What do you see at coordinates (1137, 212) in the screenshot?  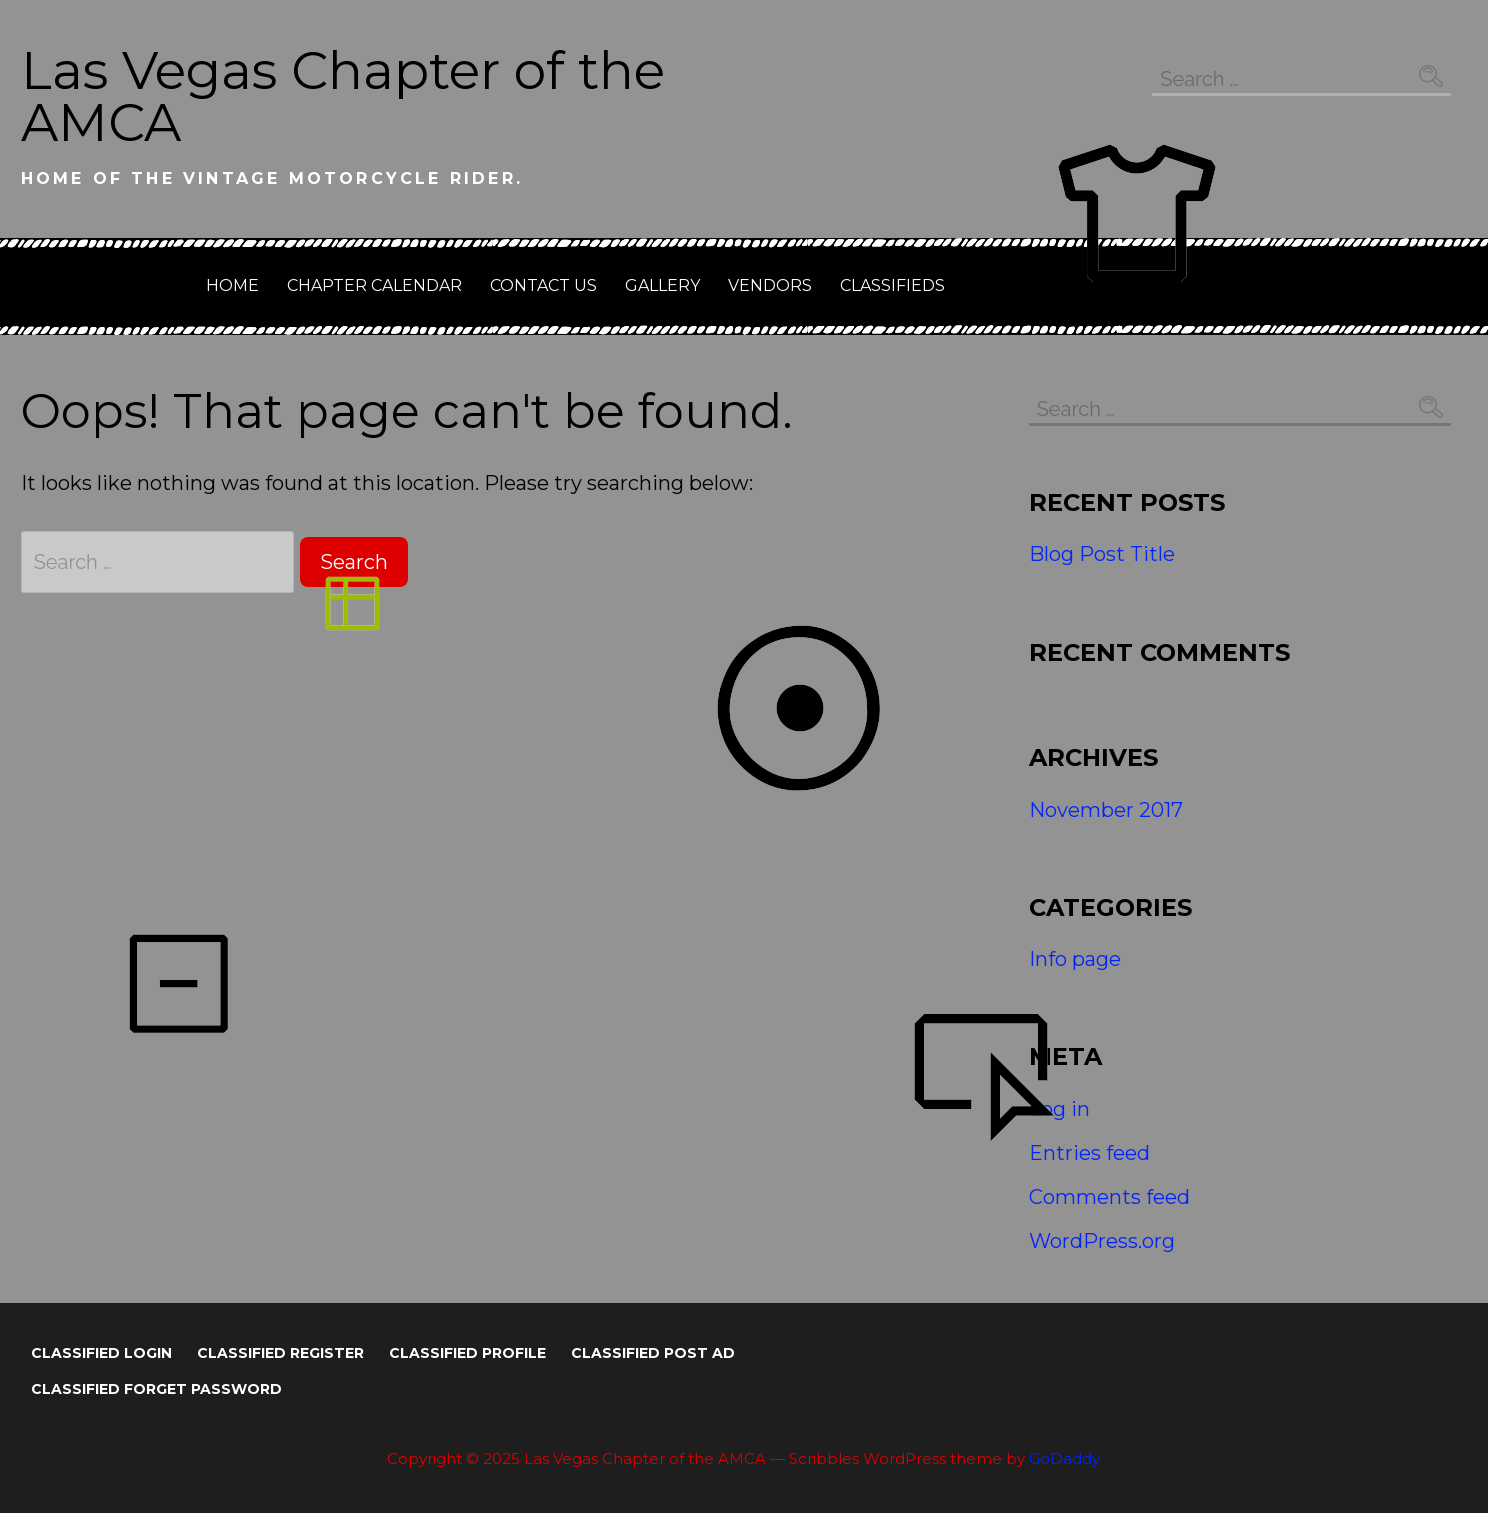 I see `select team or player jersey` at bounding box center [1137, 212].